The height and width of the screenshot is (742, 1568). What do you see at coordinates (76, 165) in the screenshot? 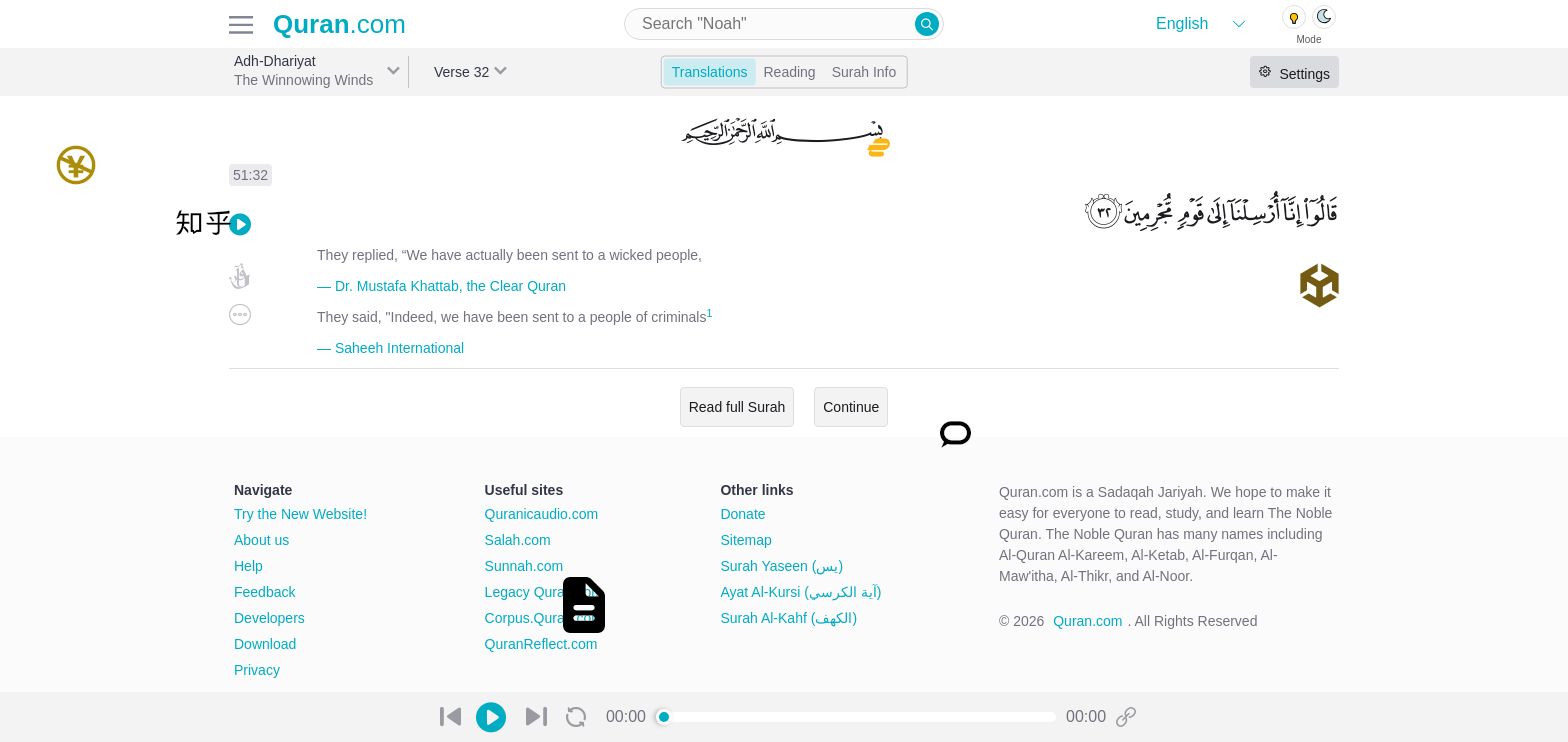
I see `indicates non-commercial use license for Japan (yen symbol)` at bounding box center [76, 165].